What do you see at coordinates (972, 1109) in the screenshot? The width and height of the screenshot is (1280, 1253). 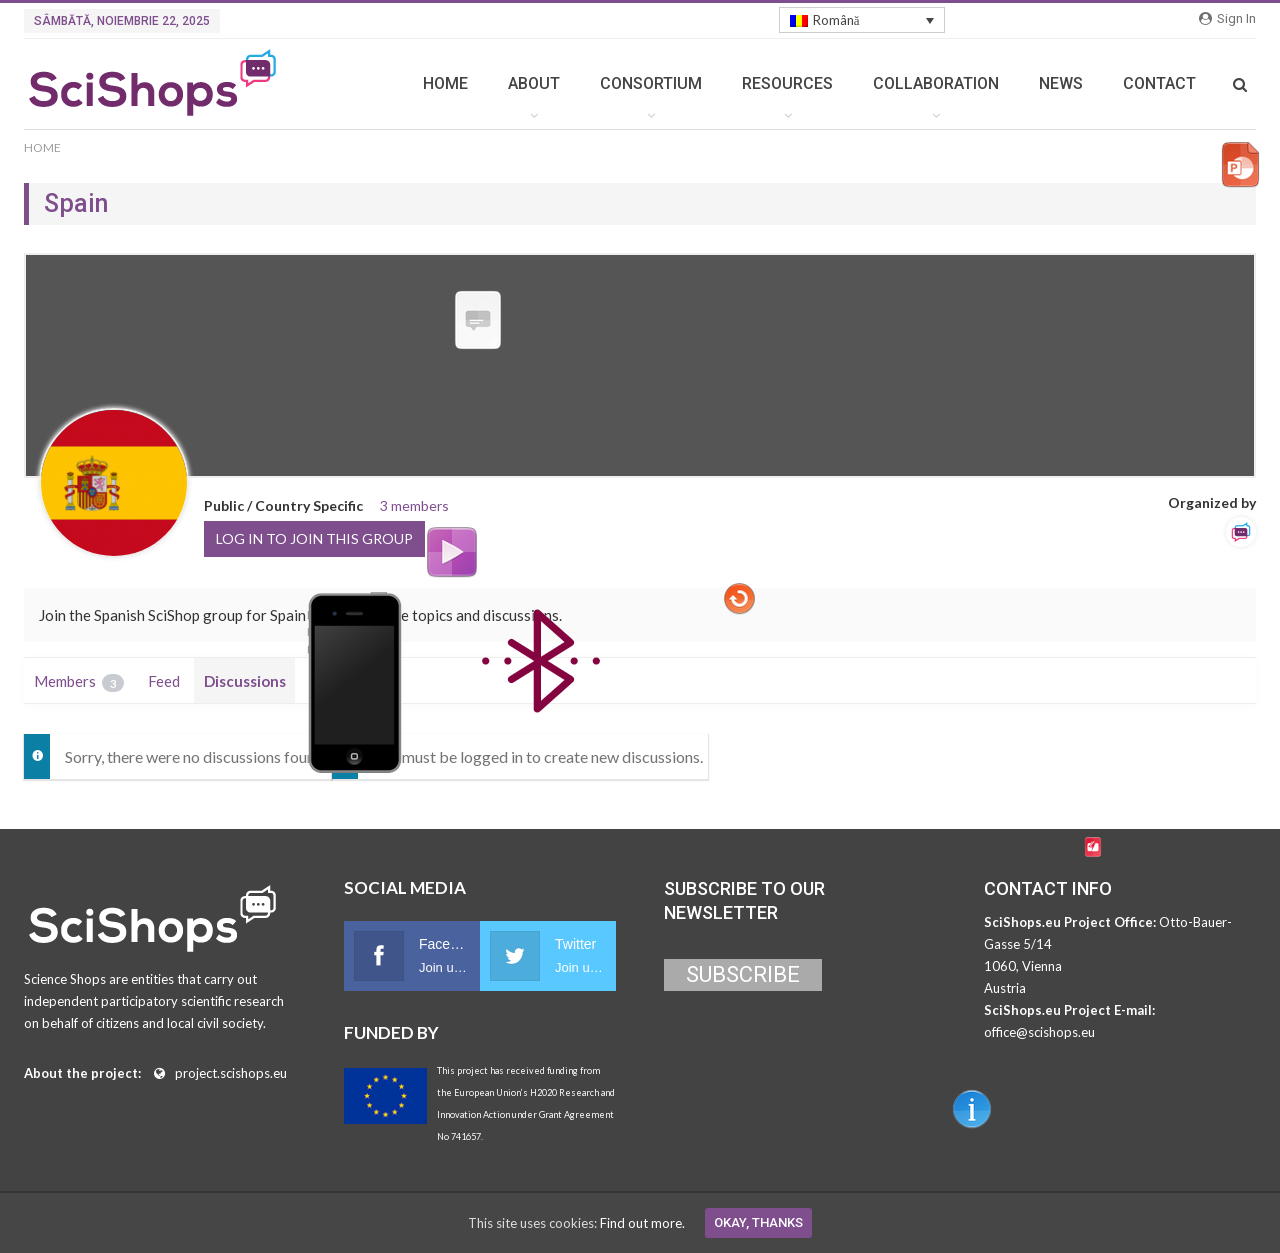 I see `view information or details about an application` at bounding box center [972, 1109].